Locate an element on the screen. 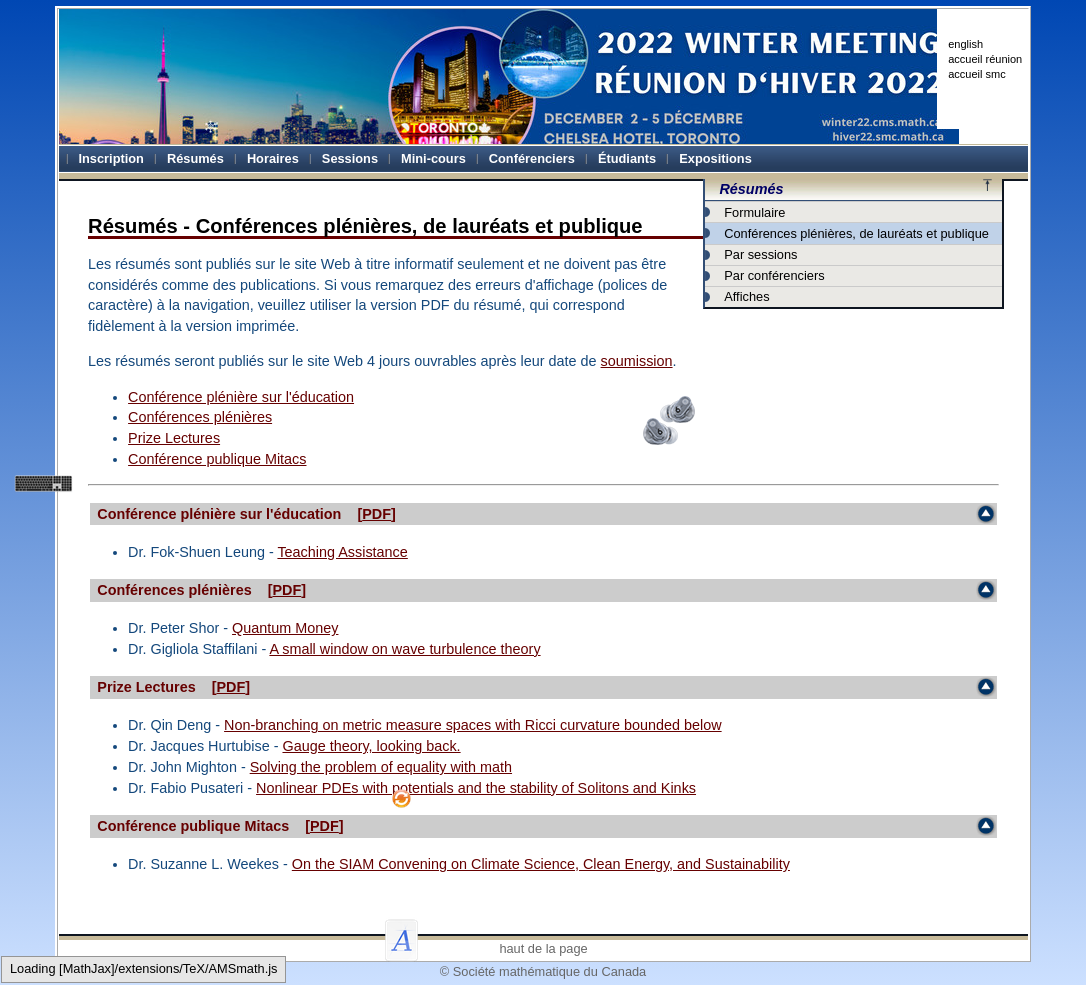  connect beats wireless earbuds is located at coordinates (669, 421).